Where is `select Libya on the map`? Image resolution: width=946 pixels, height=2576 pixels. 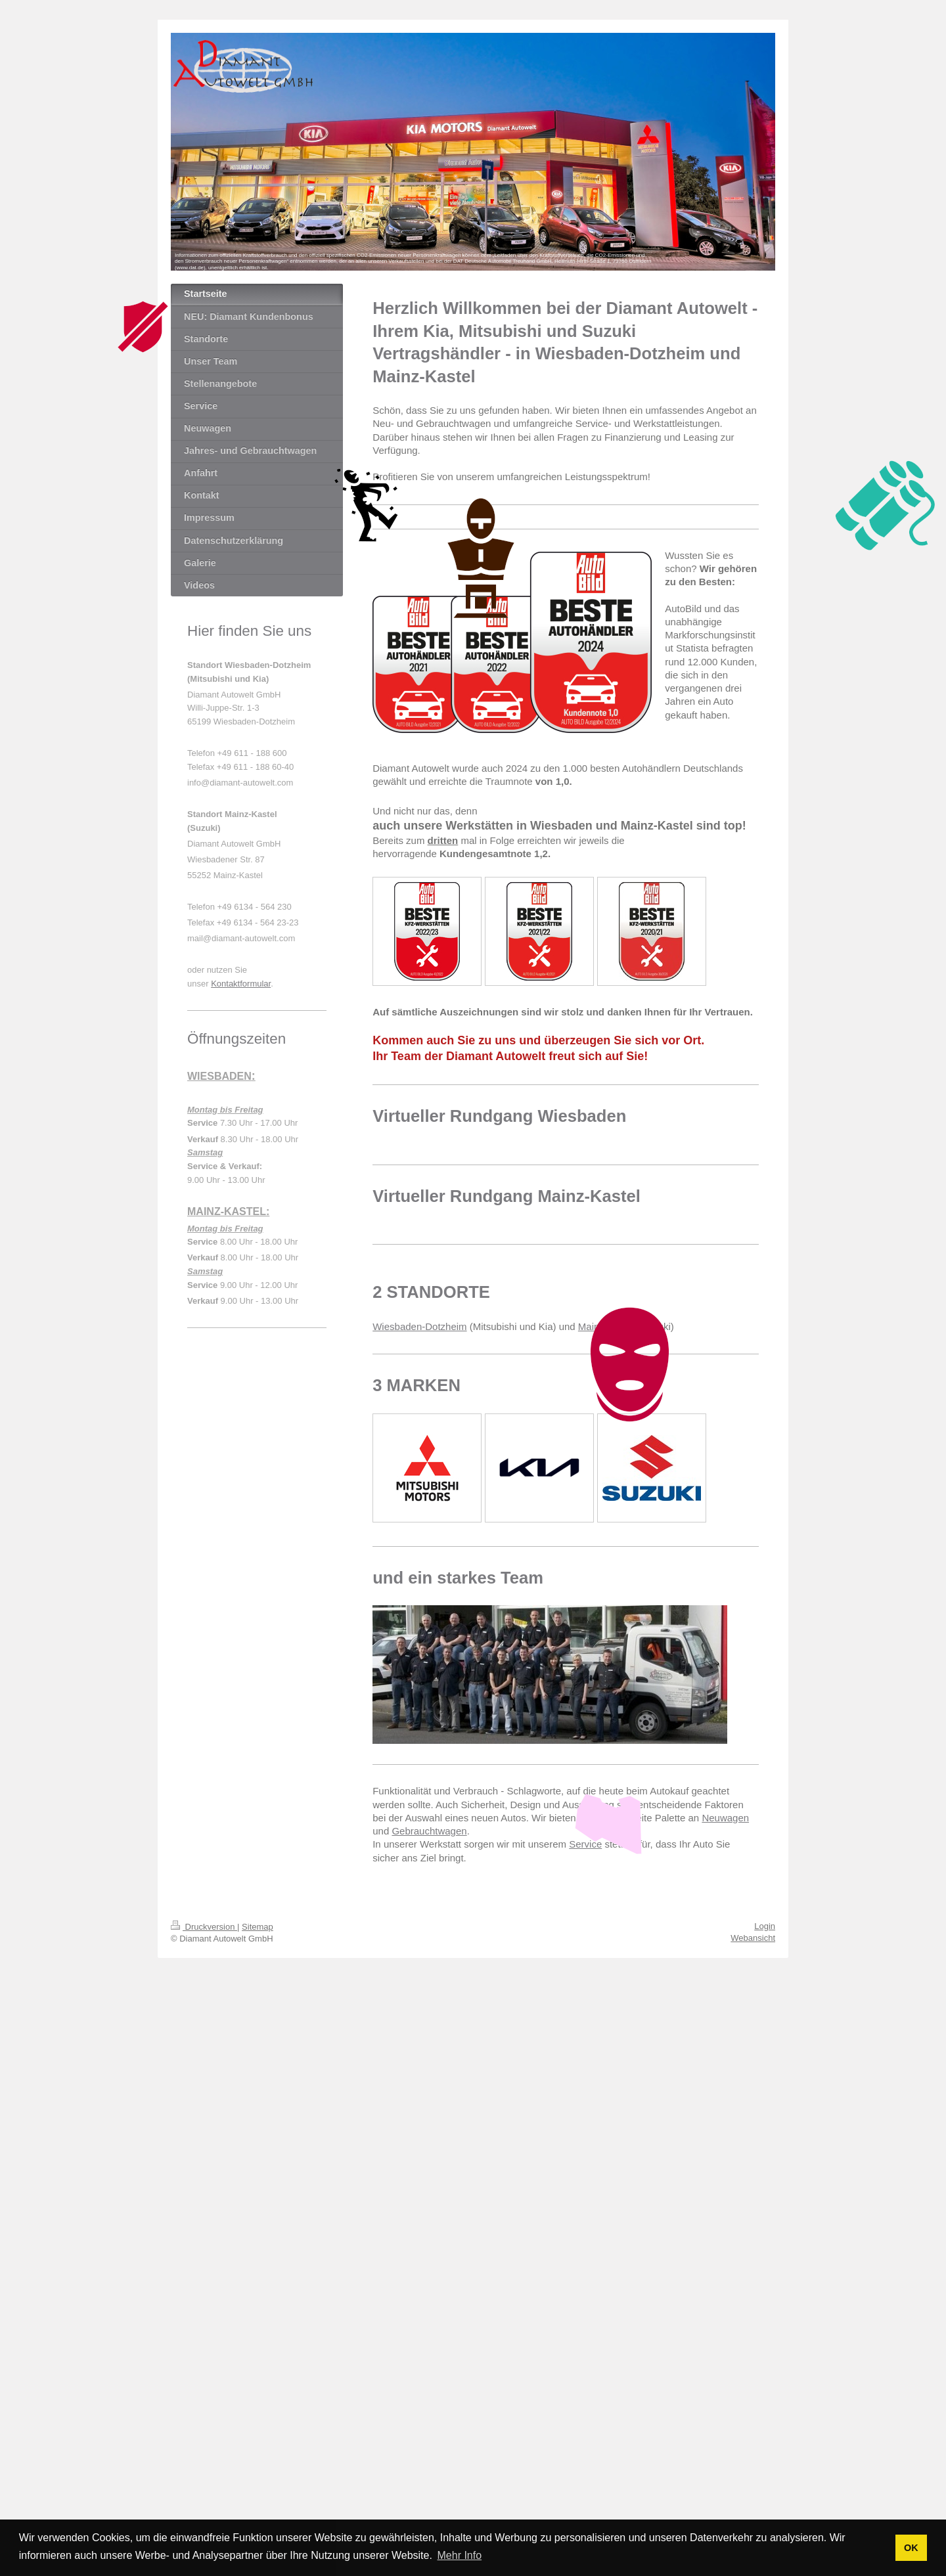 select Libya on the map is located at coordinates (608, 1824).